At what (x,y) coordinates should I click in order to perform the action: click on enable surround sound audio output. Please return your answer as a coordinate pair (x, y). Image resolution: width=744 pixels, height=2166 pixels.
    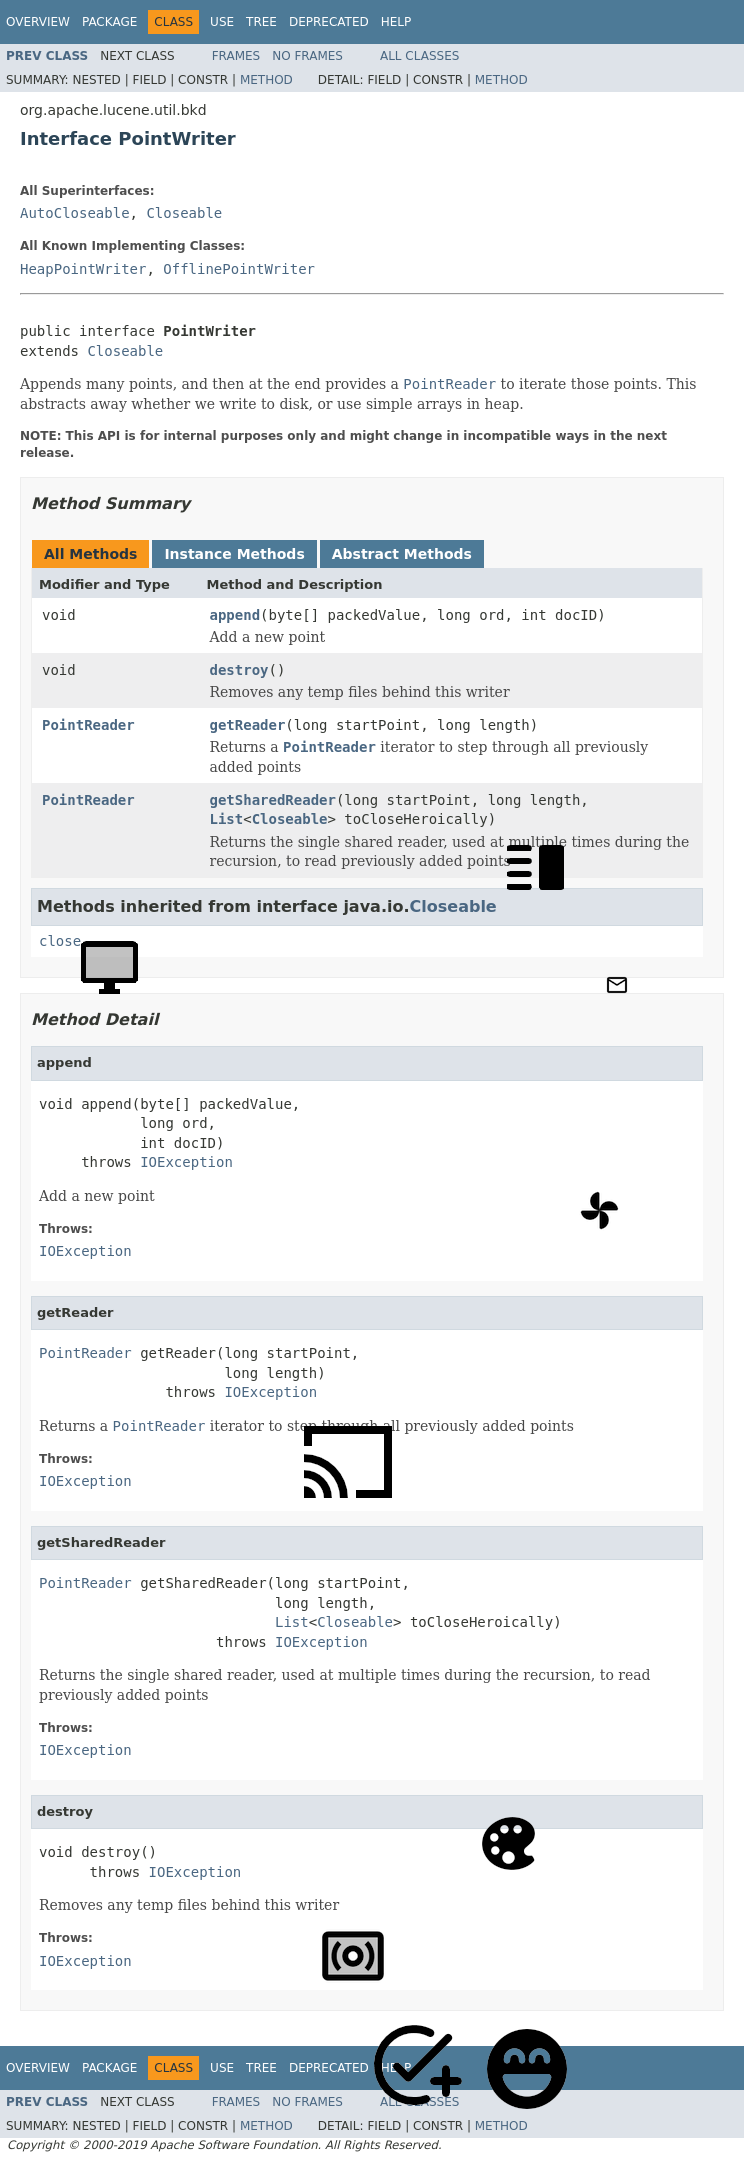
    Looking at the image, I should click on (353, 1956).